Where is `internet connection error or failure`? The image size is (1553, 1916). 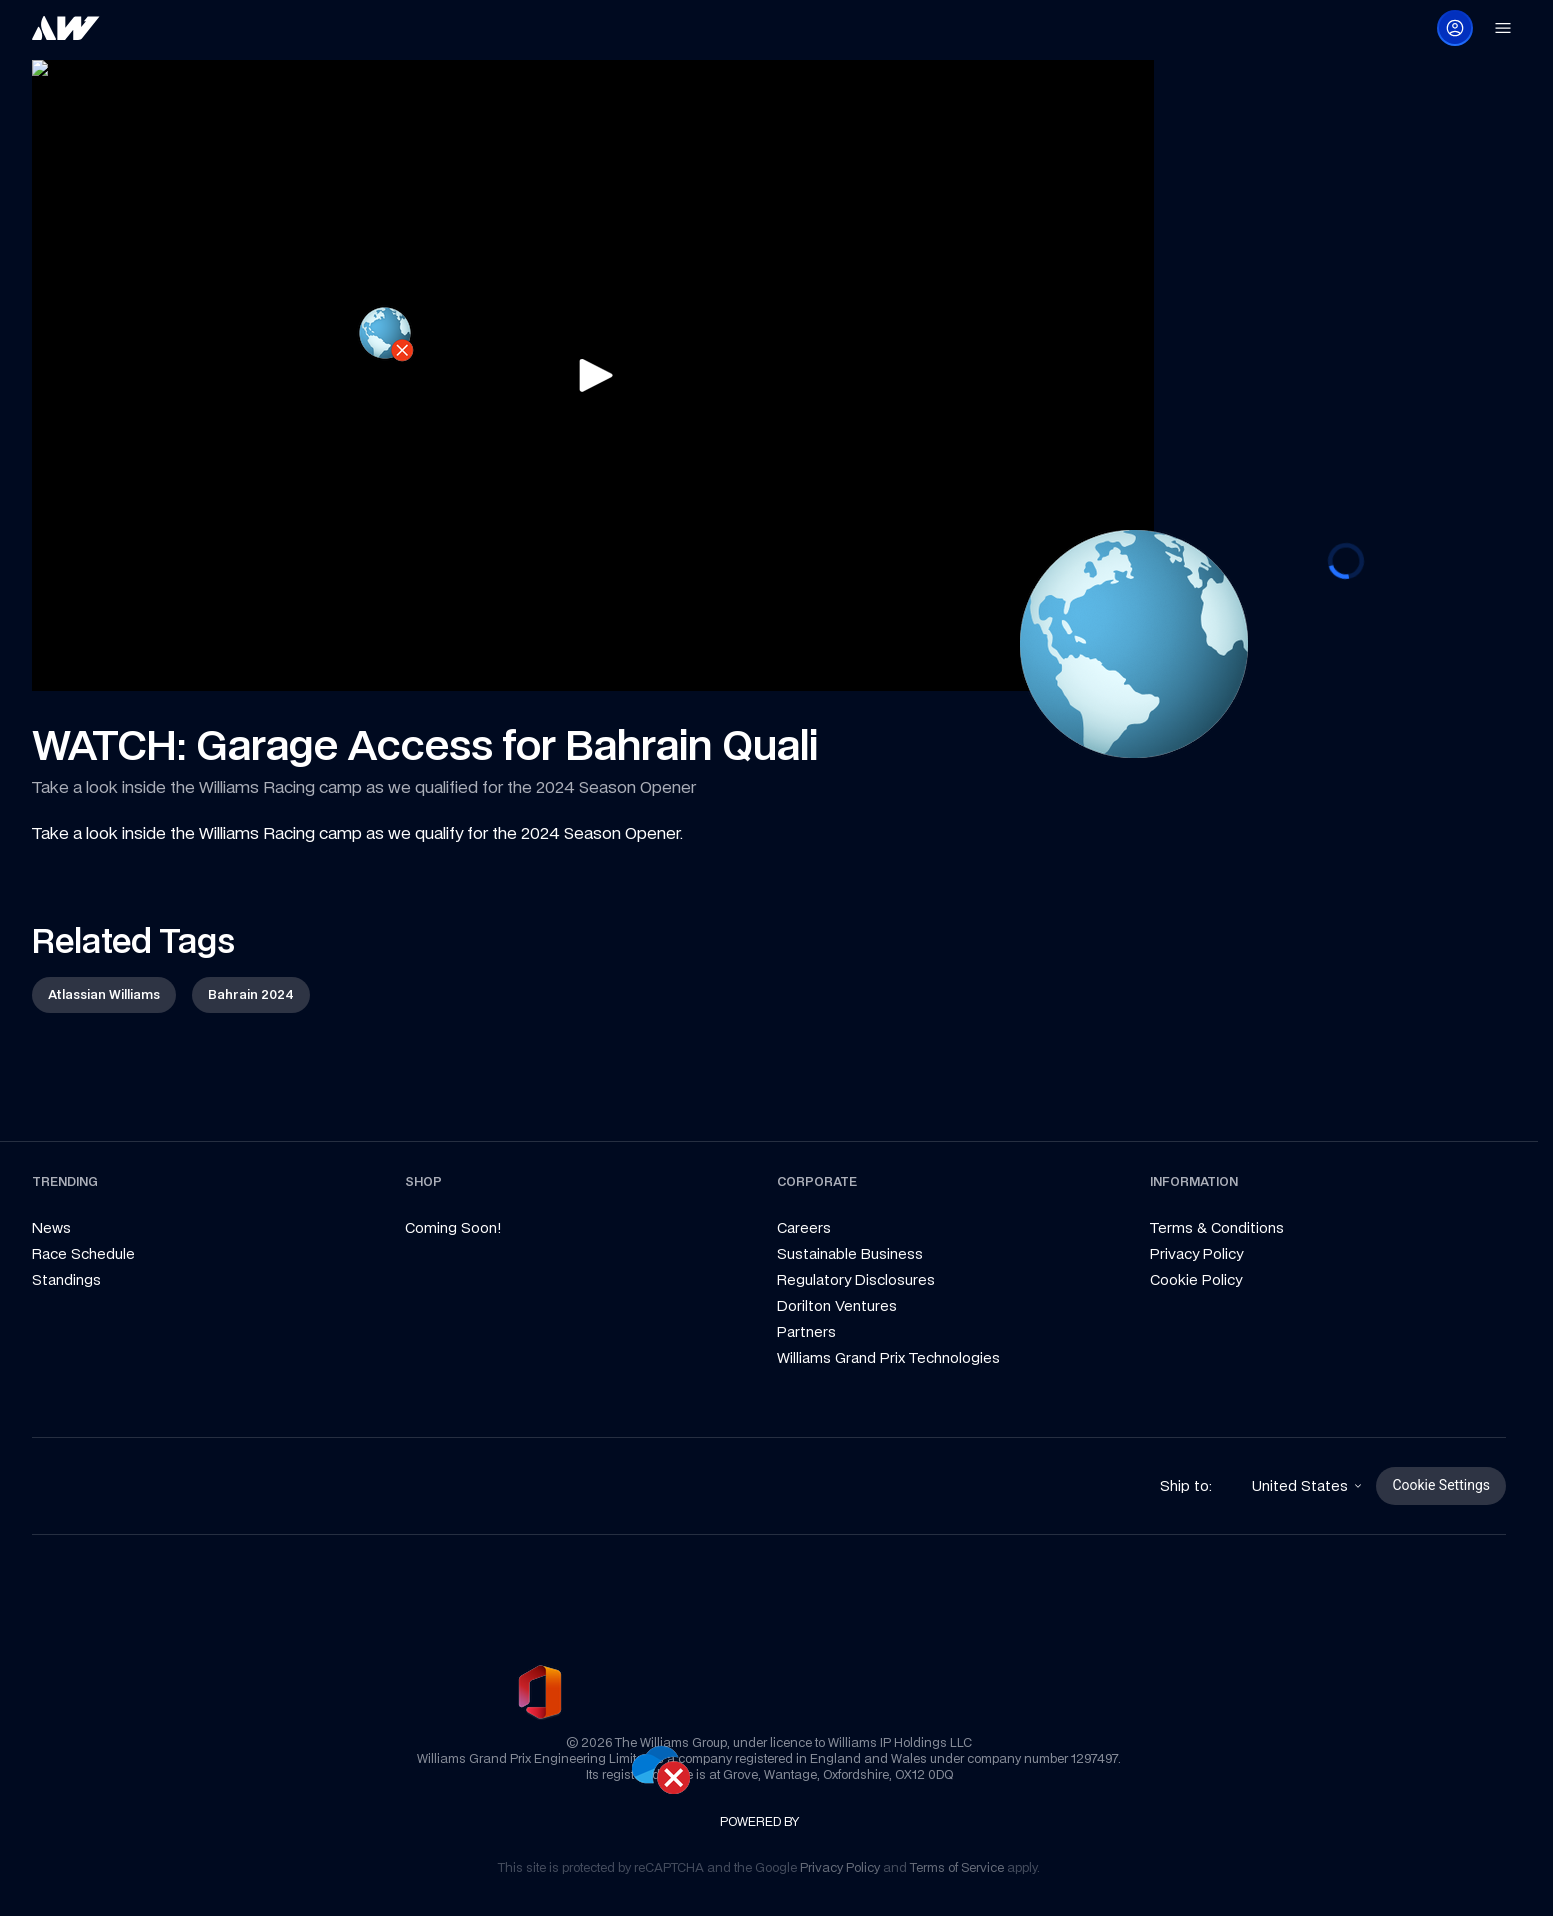
internet connection error or failure is located at coordinates (385, 333).